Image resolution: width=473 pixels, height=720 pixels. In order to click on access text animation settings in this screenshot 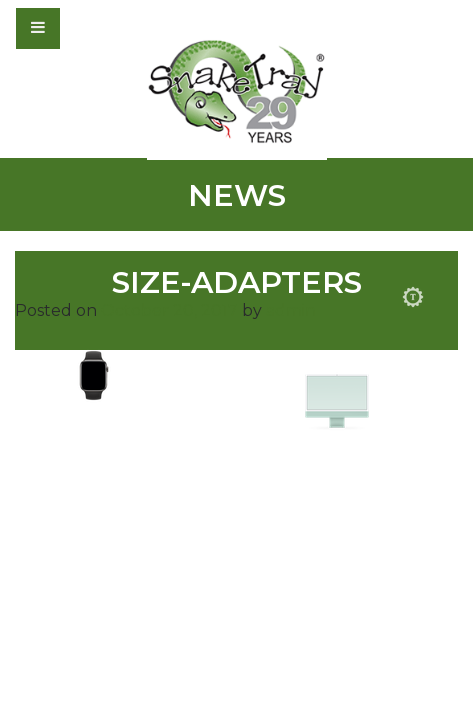, I will do `click(413, 297)`.